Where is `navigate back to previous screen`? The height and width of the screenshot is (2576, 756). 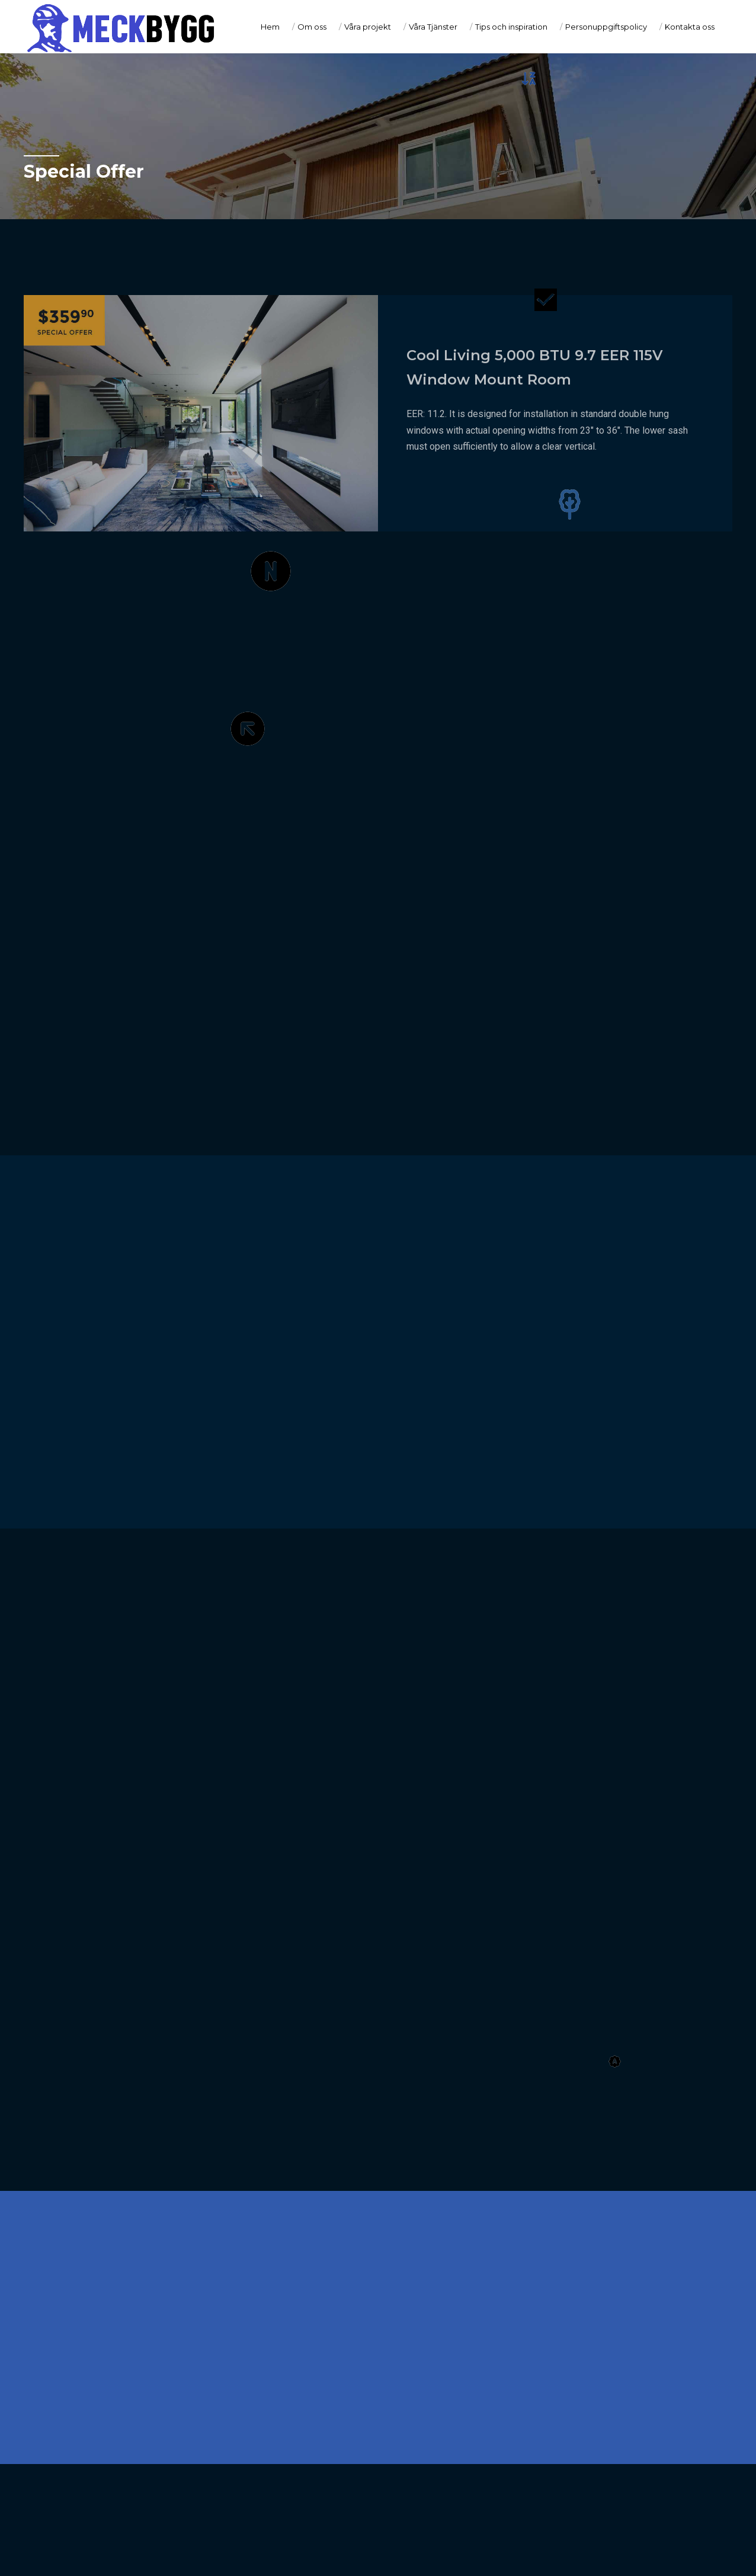
navigate back to previous screen is located at coordinates (248, 729).